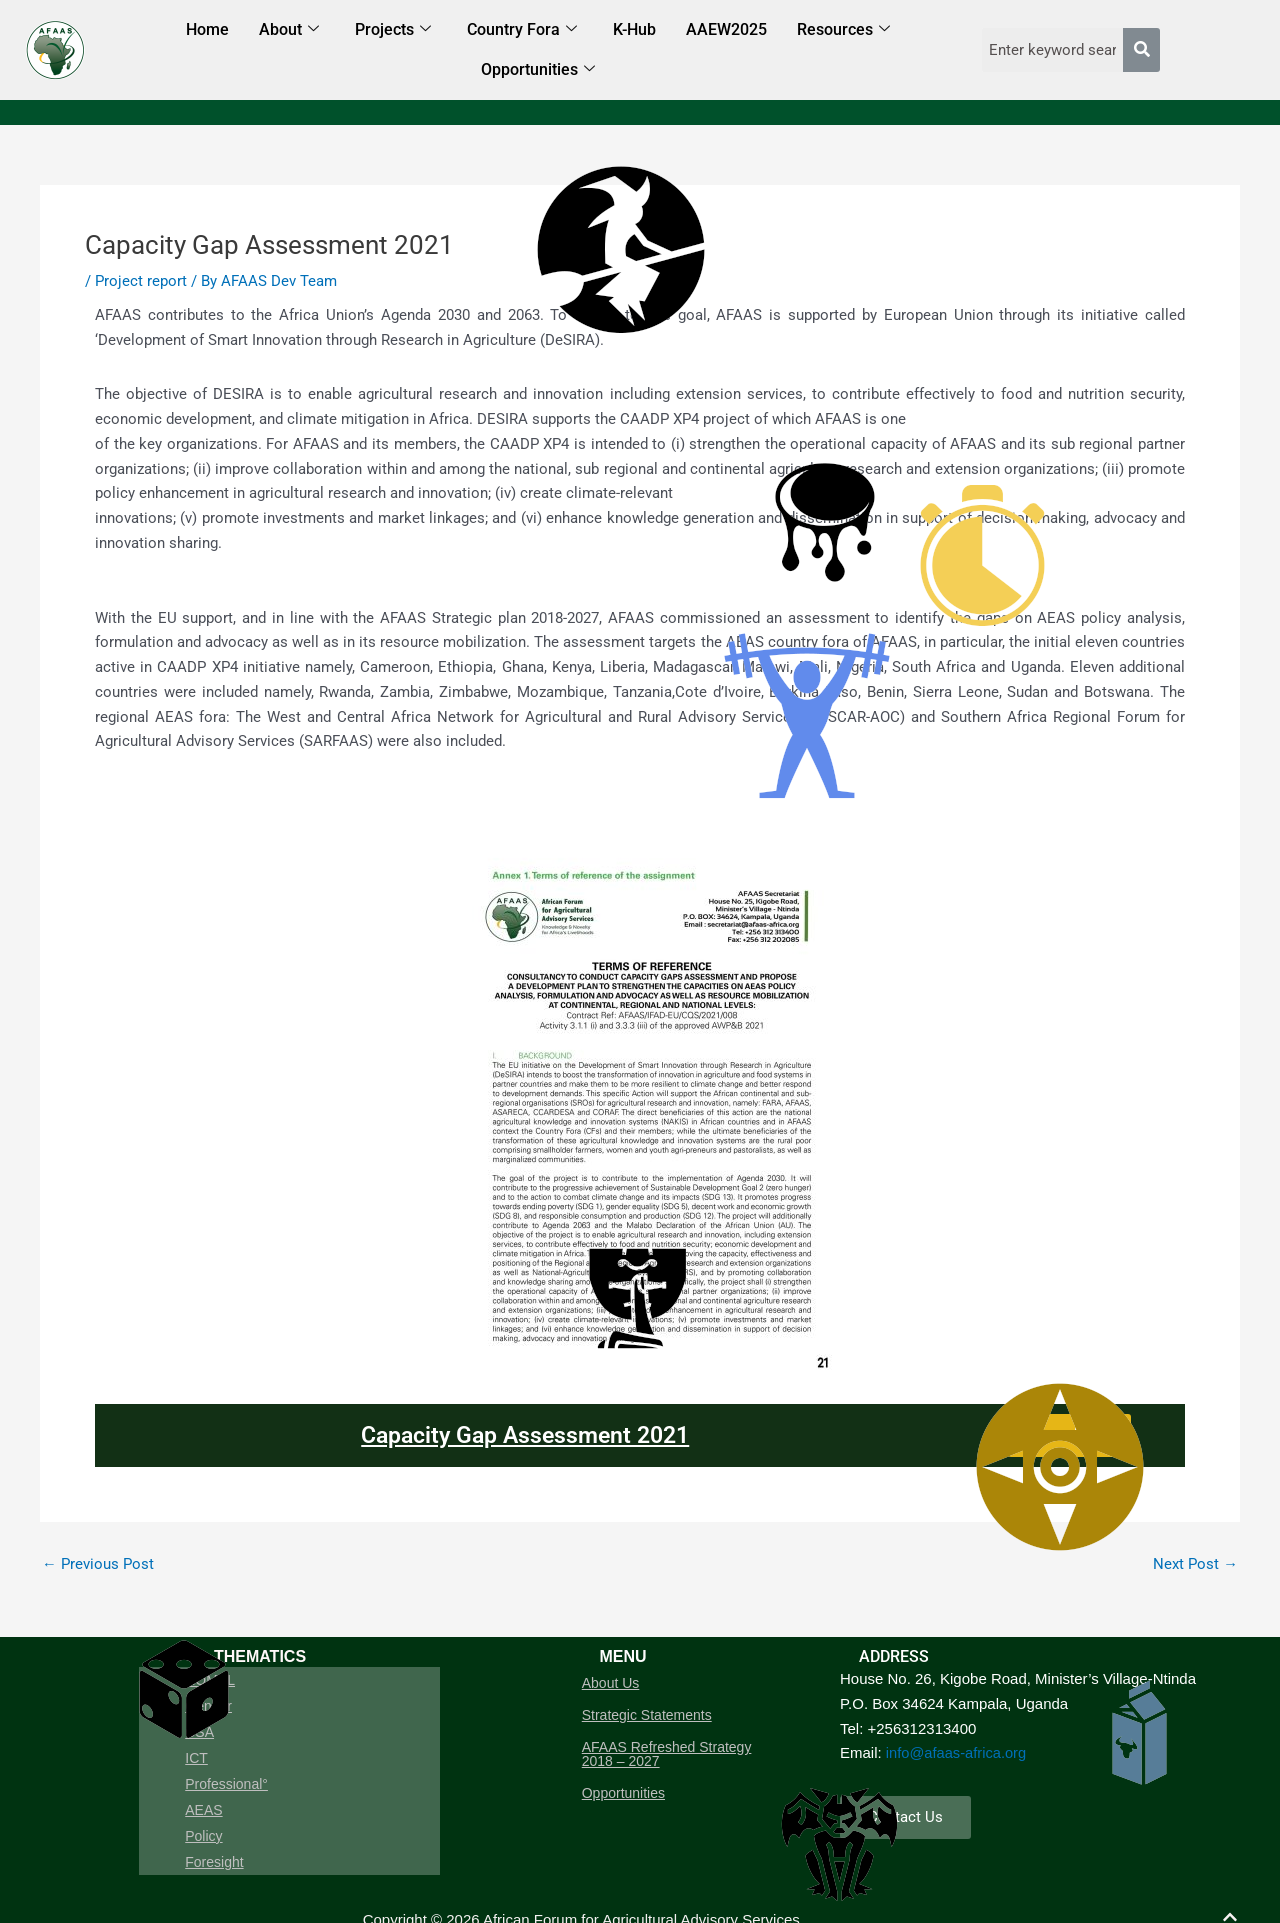 This screenshot has height=1923, width=1280. I want to click on navigate or pan in multiple directions, so click(1060, 1467).